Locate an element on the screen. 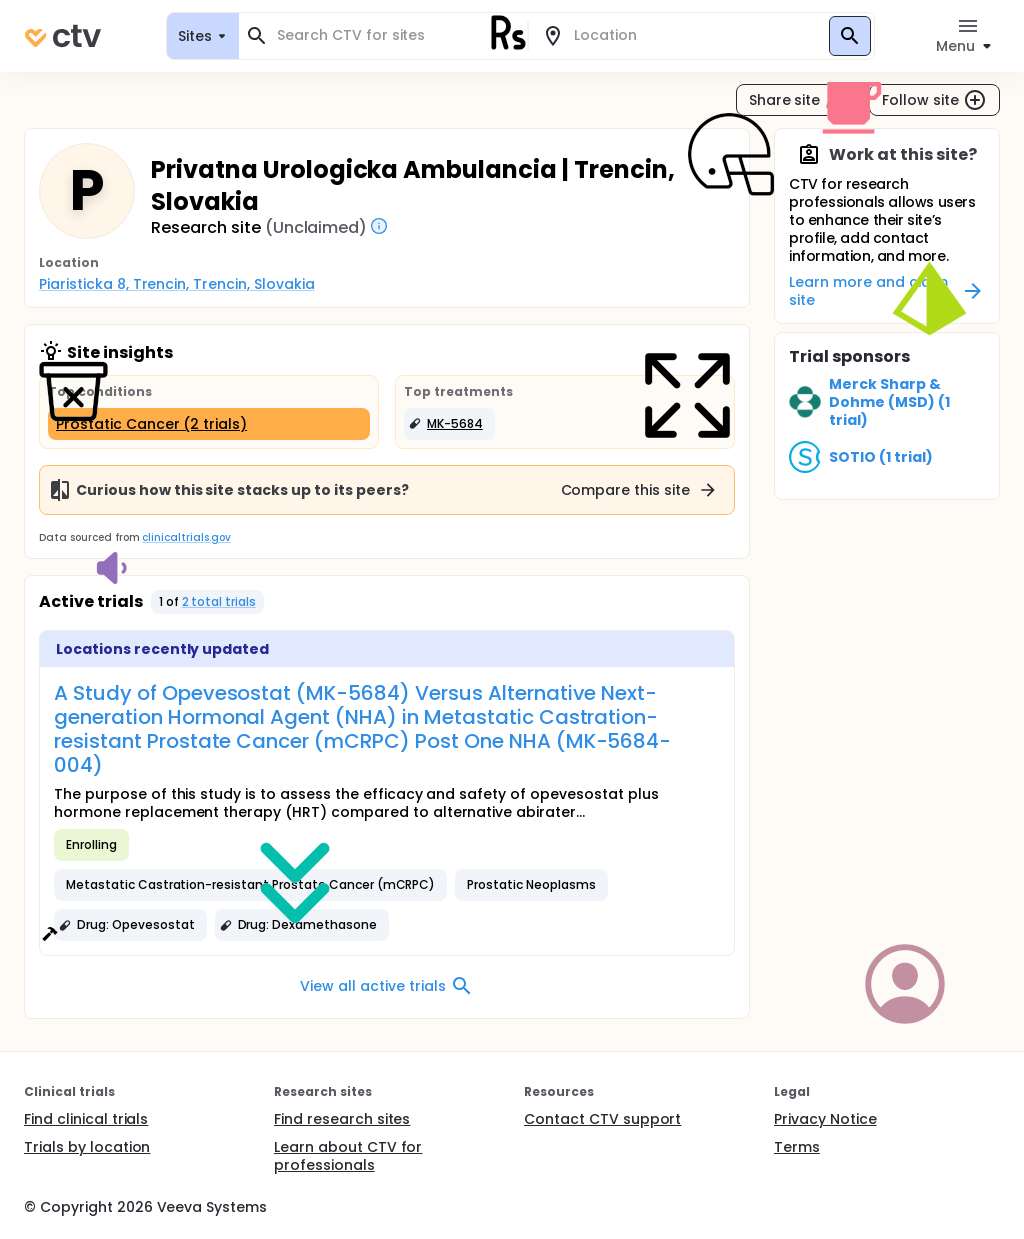 This screenshot has height=1239, width=1024. delete selected item is located at coordinates (73, 391).